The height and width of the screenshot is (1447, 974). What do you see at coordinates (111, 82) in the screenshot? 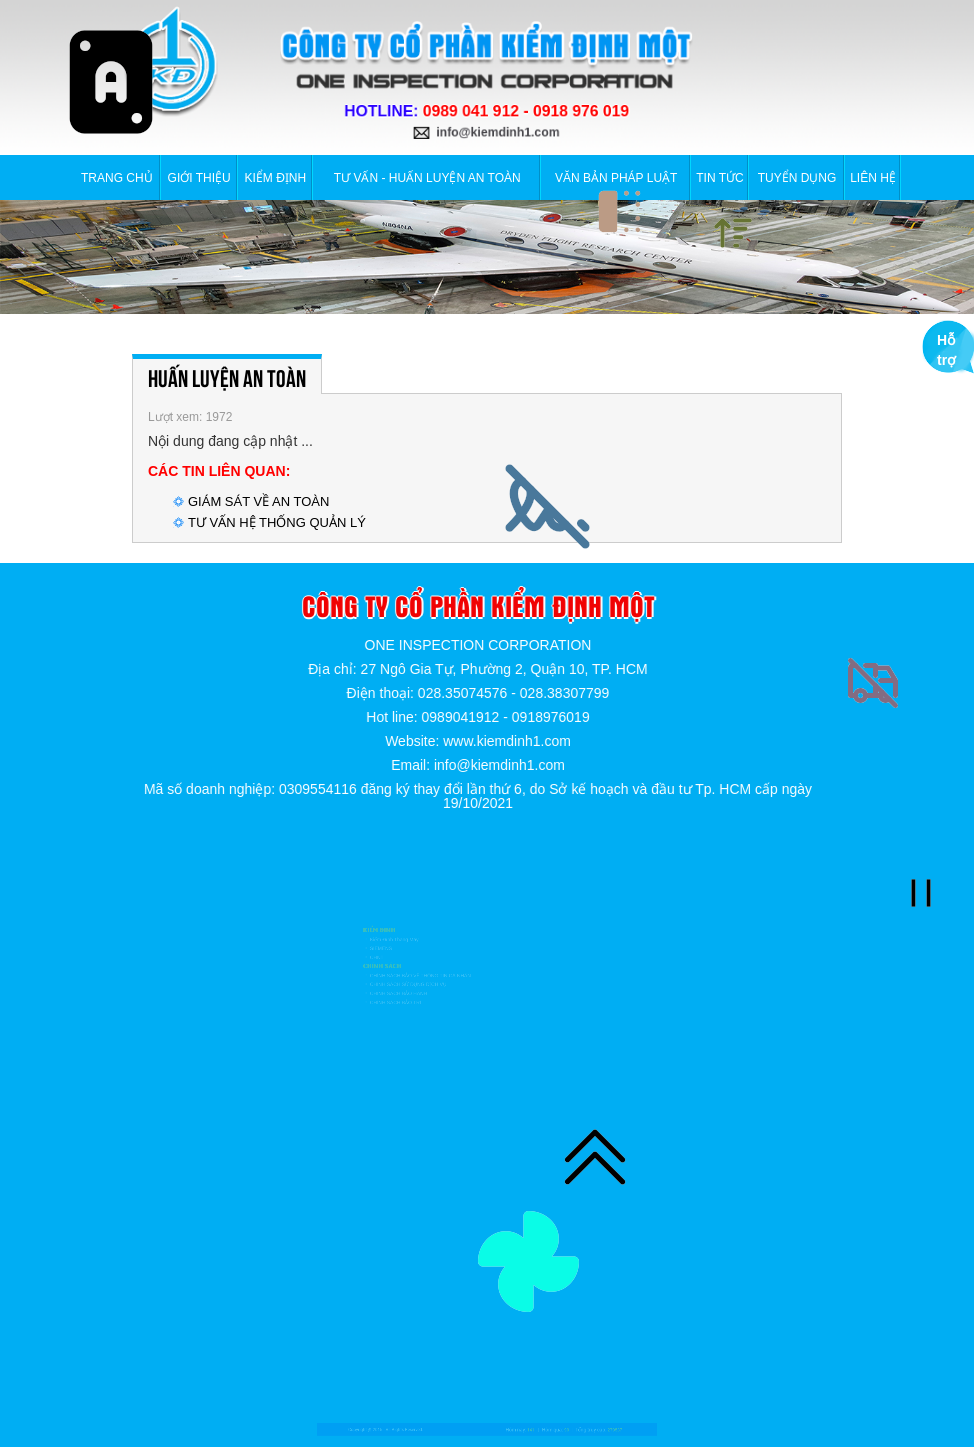
I see `ace playing card in a card game app` at bounding box center [111, 82].